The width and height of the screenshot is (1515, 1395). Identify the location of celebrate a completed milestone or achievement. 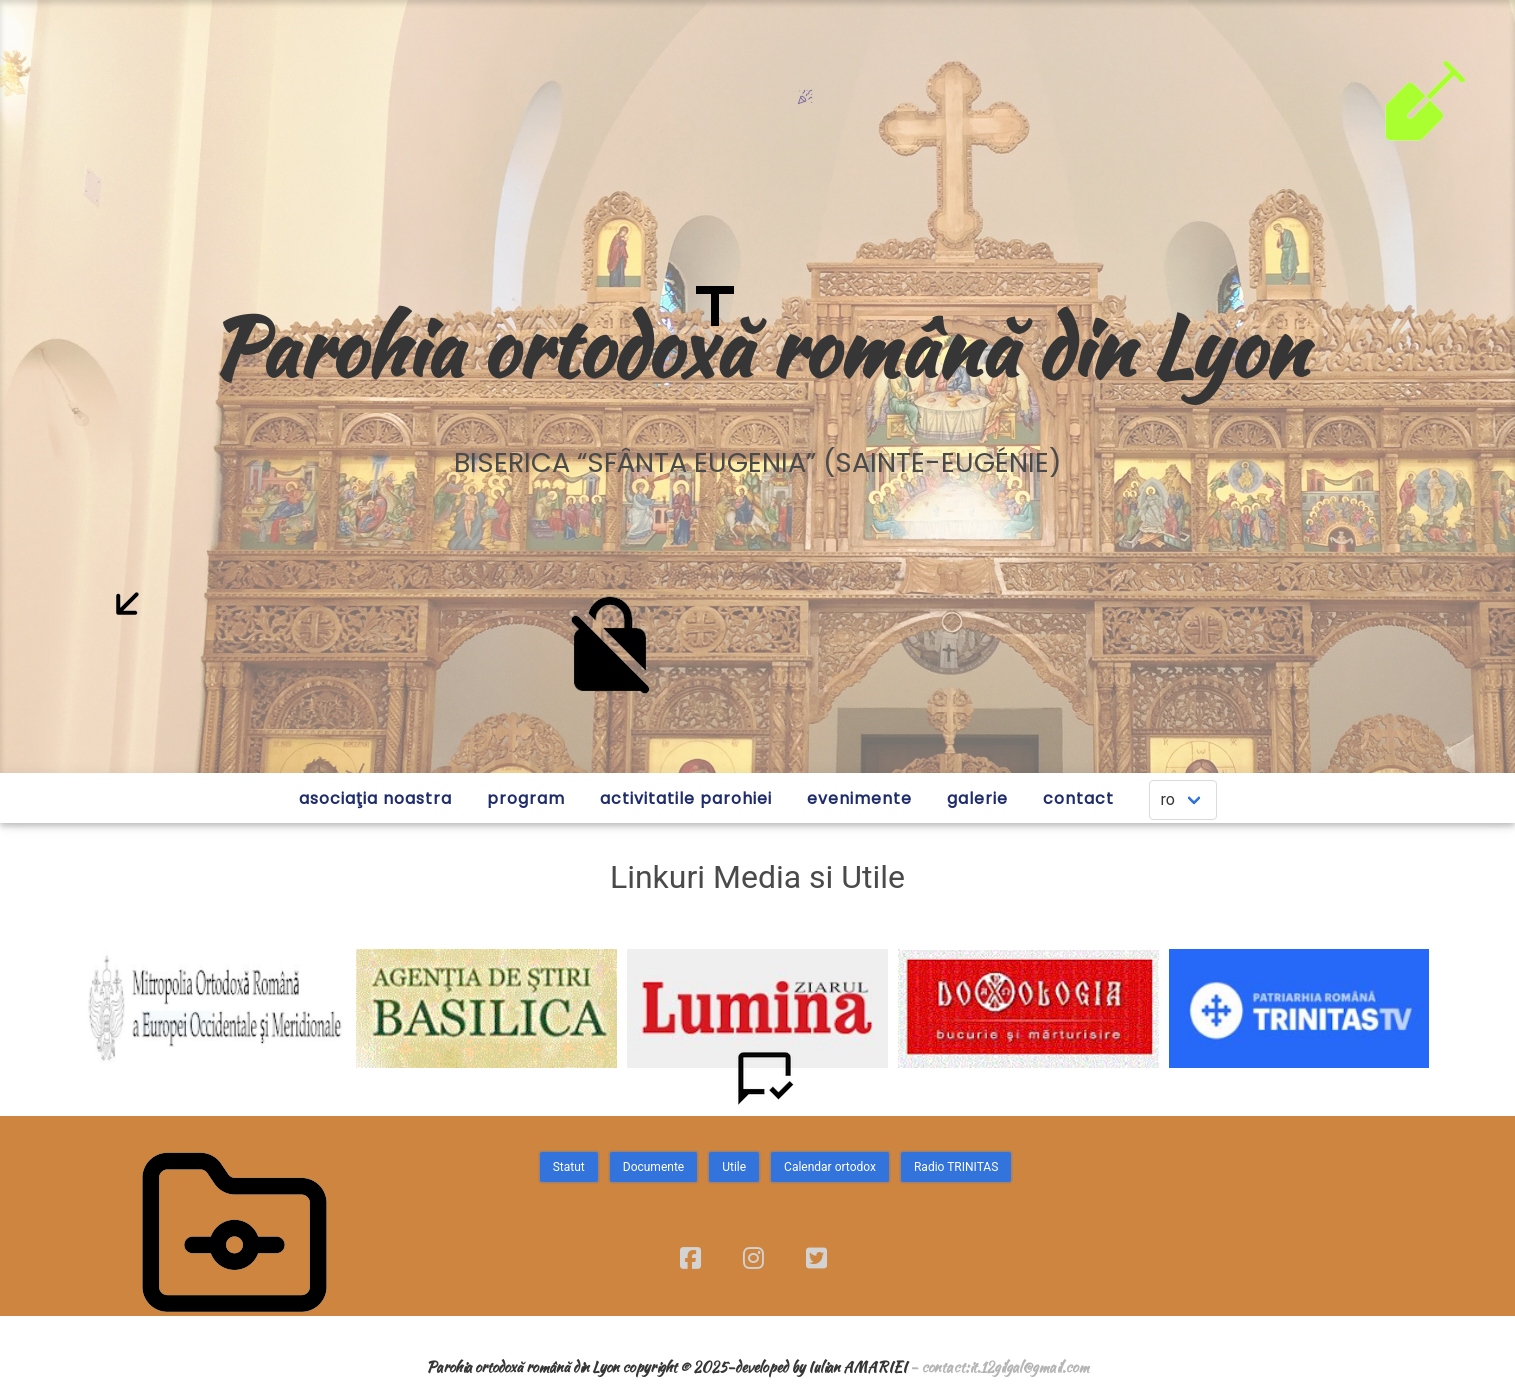
(805, 97).